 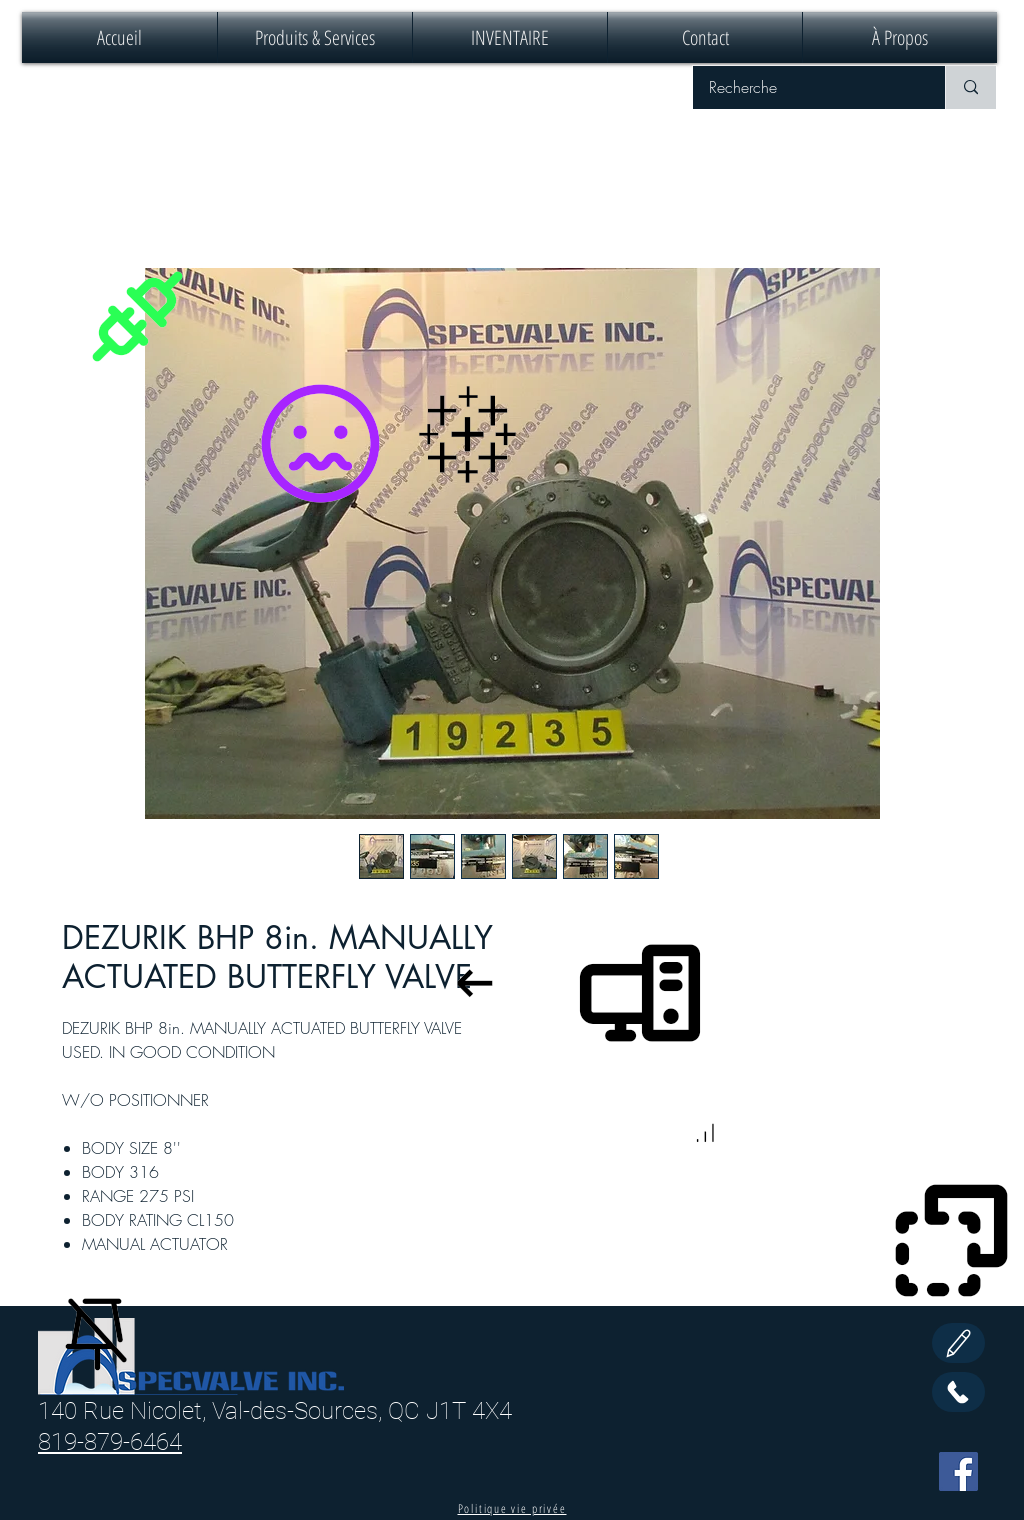 I want to click on bring selection to front layer, so click(x=951, y=1240).